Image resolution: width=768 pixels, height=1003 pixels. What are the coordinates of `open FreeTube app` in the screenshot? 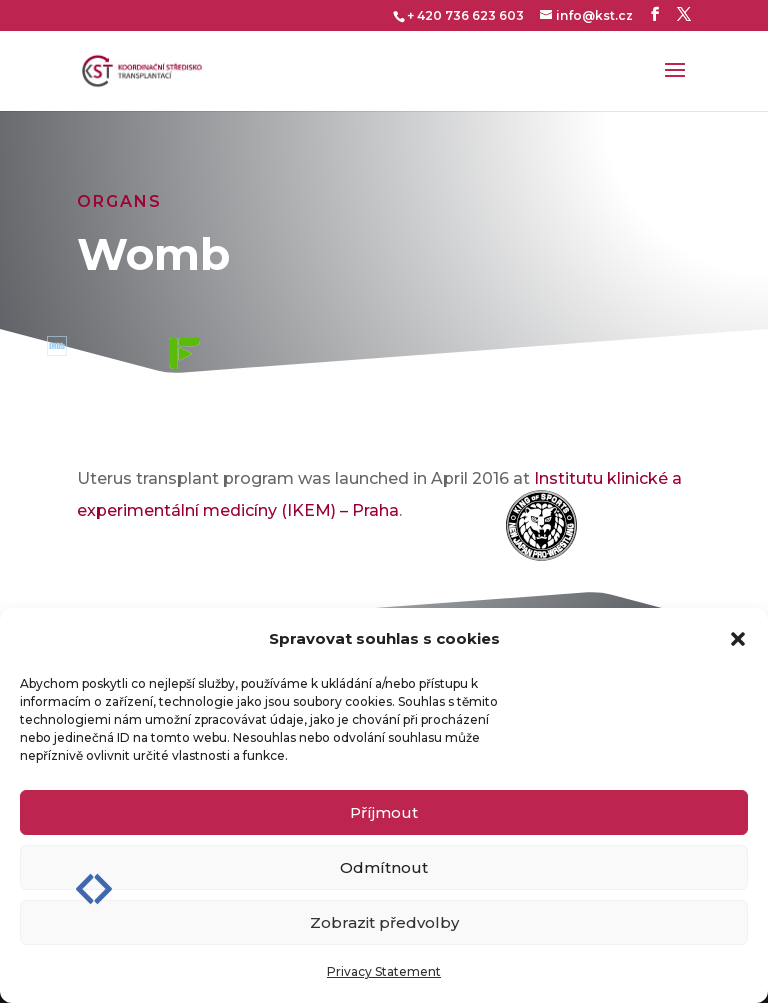 It's located at (184, 353).